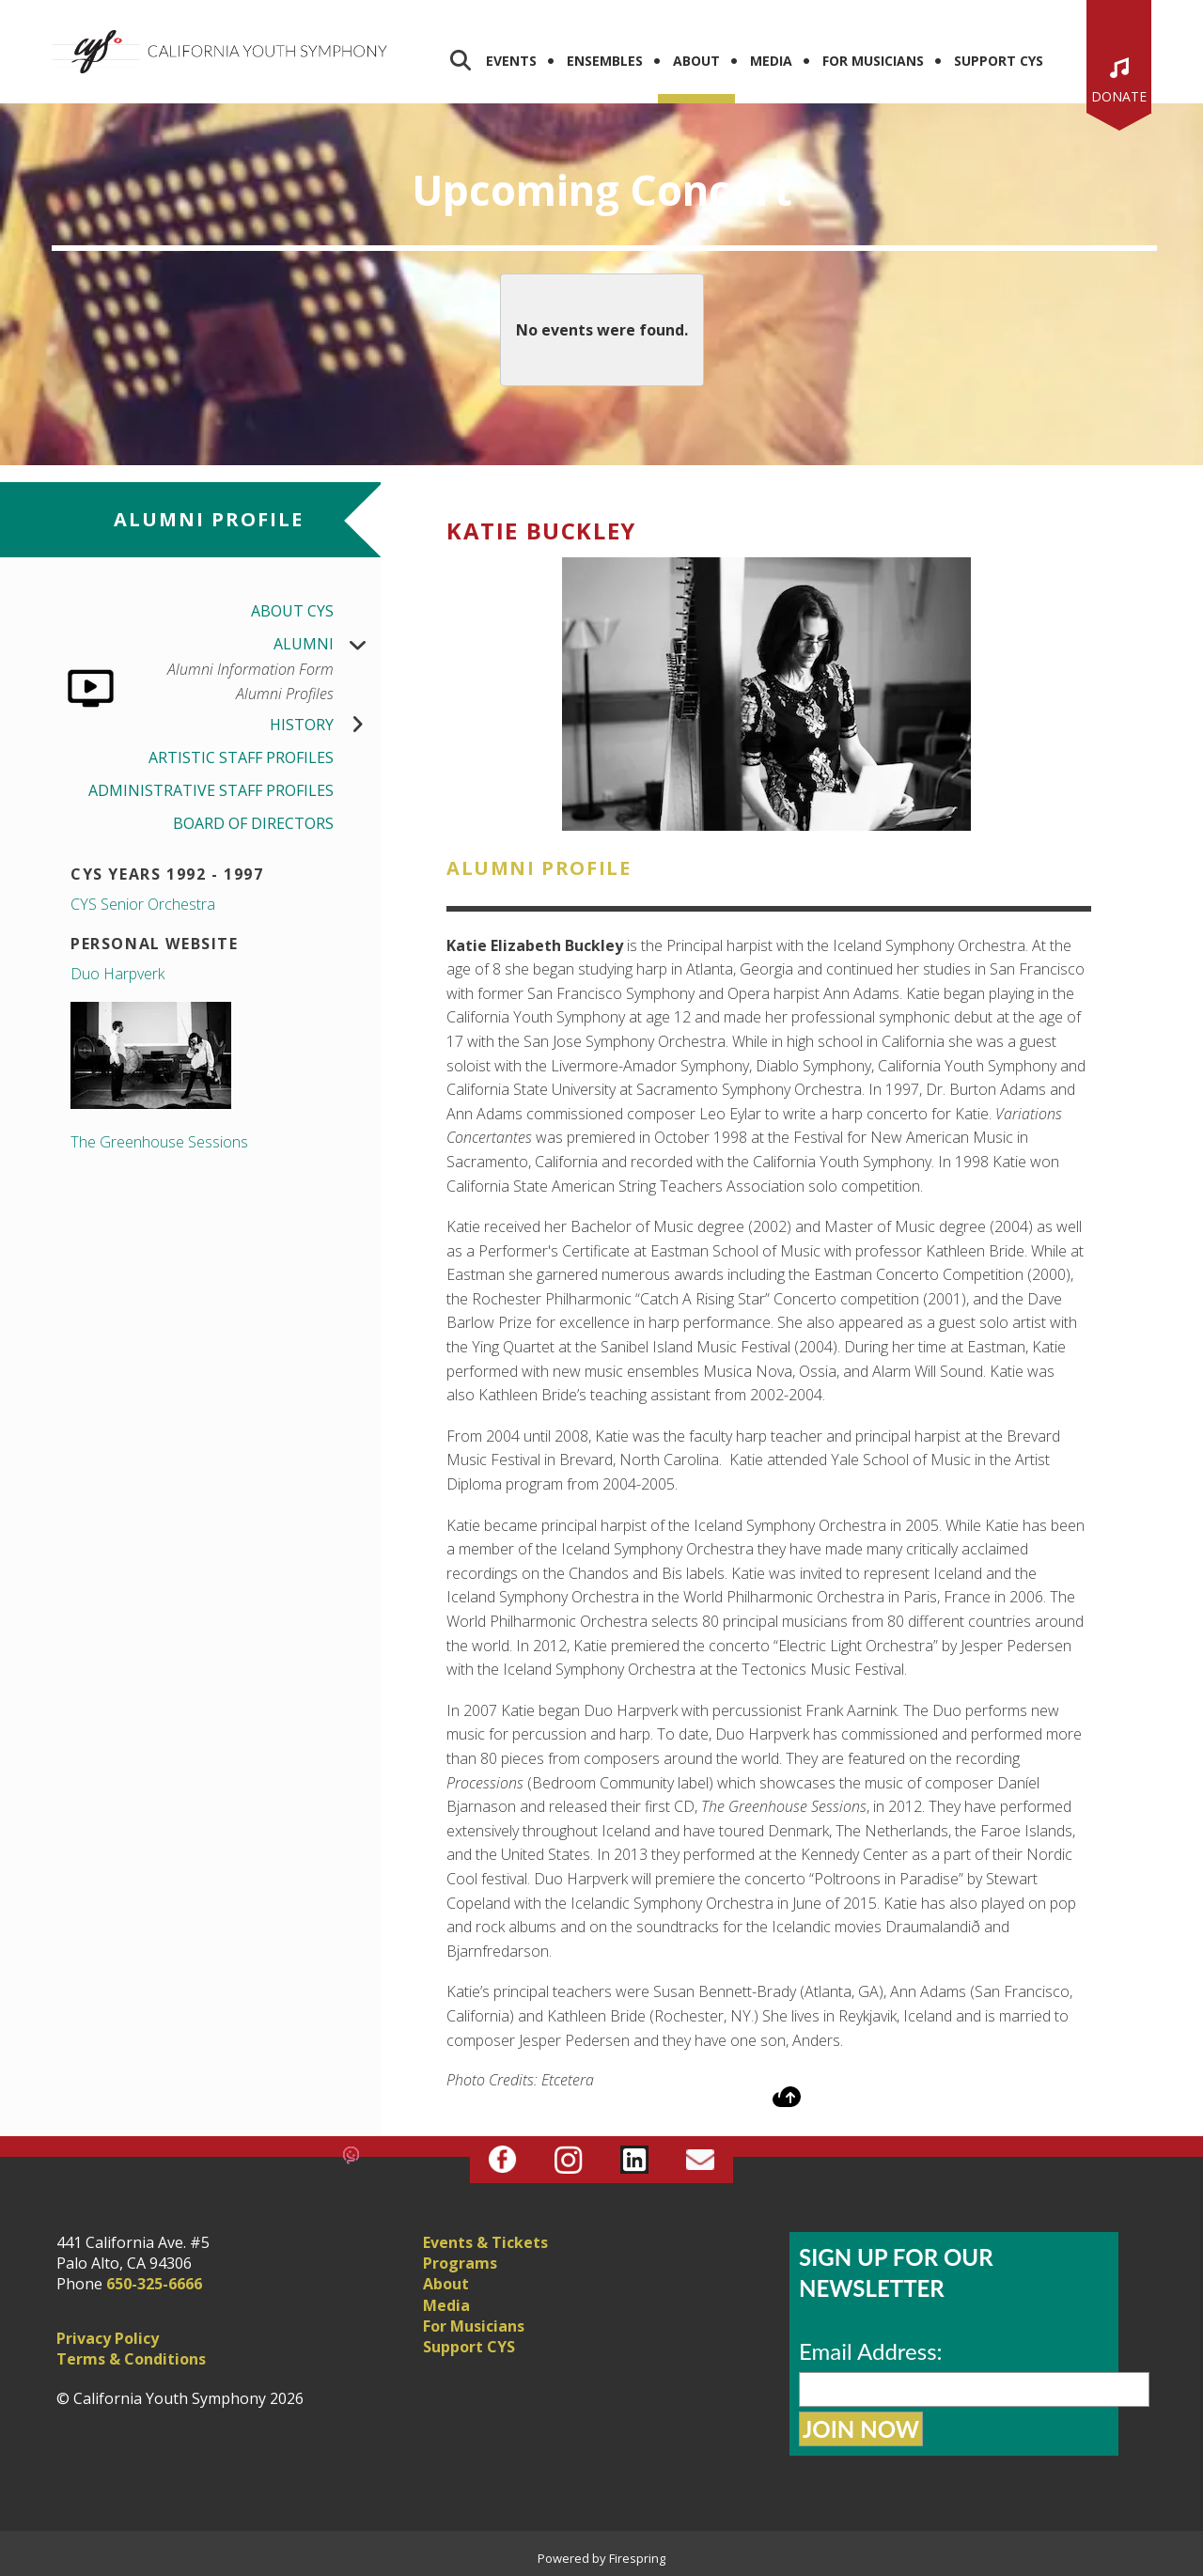 The width and height of the screenshot is (1203, 2576). I want to click on upload file to cloud storage, so click(787, 2097).